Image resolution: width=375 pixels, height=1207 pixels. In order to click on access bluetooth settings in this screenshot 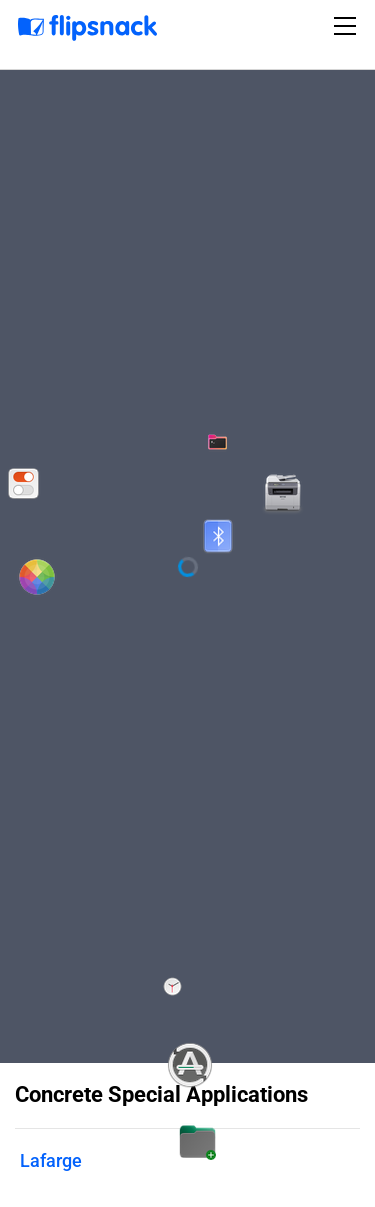, I will do `click(218, 536)`.